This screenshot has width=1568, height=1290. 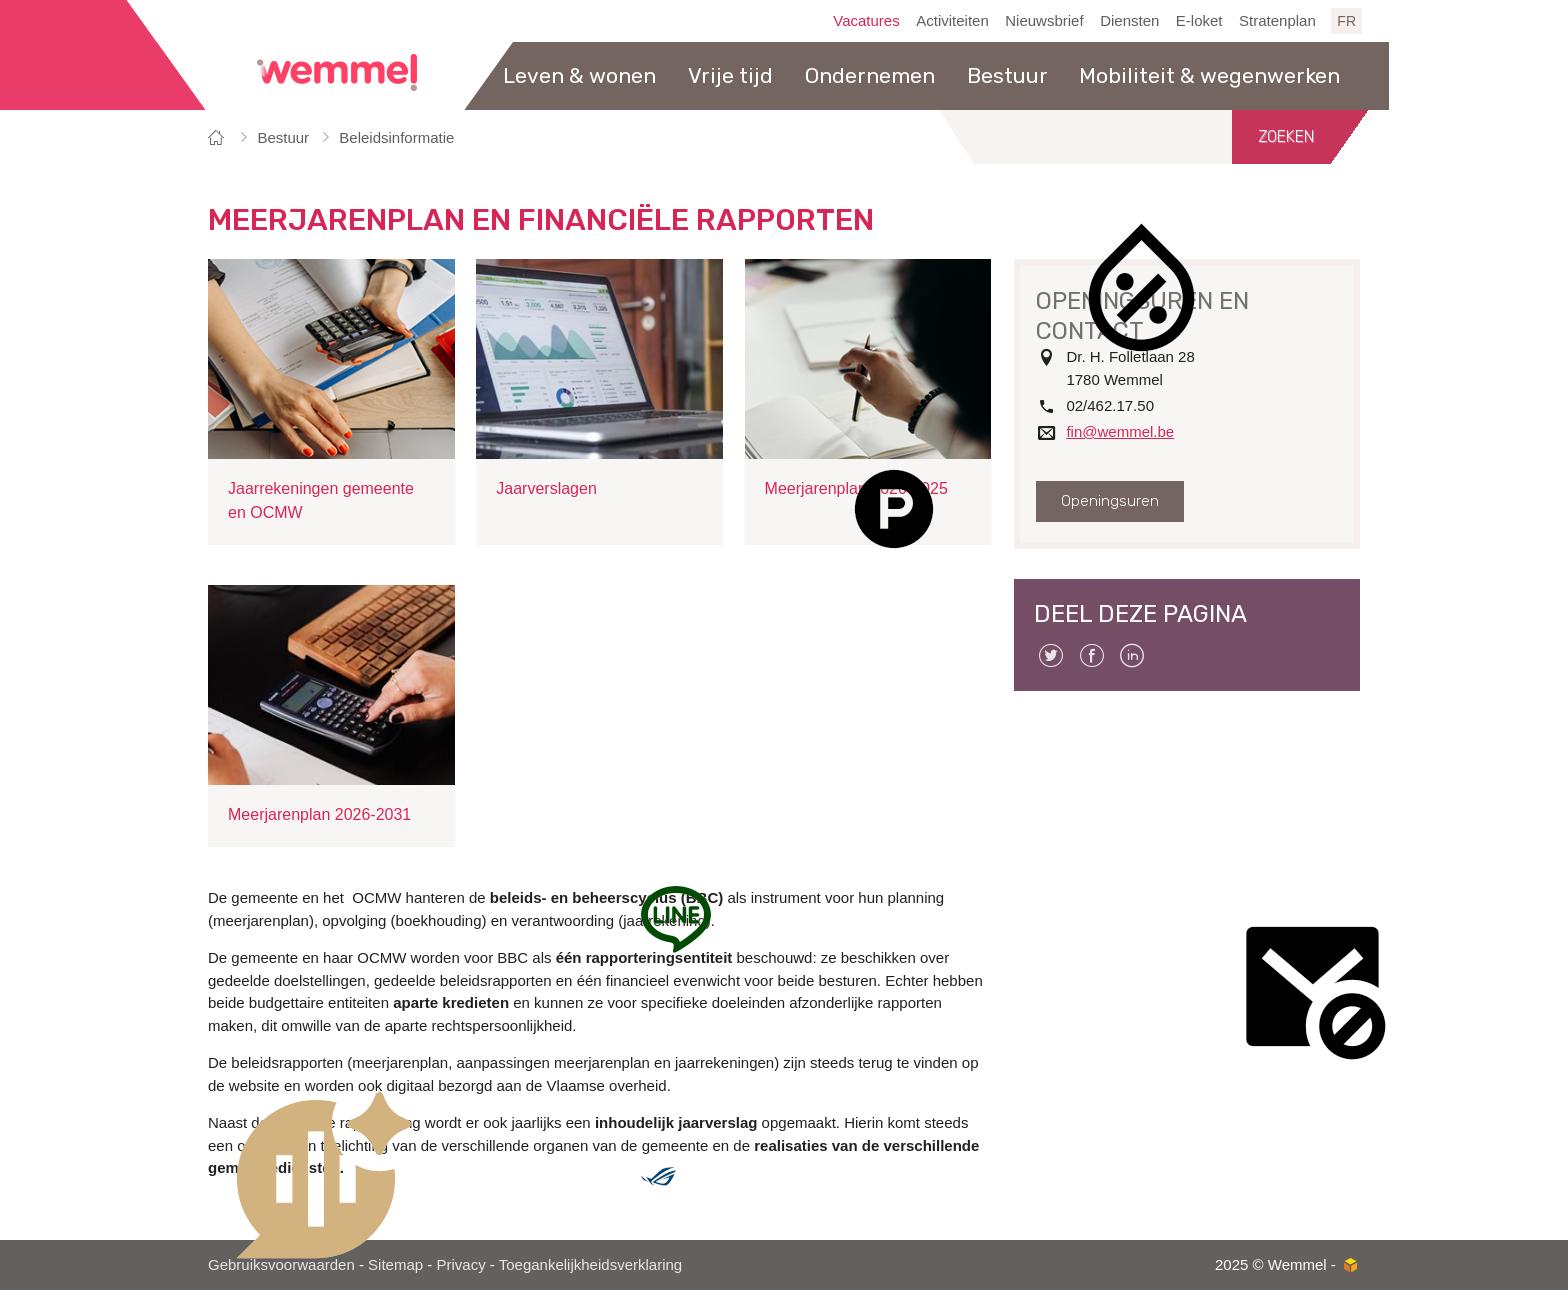 I want to click on republic of gamers (ROG) brand logo, so click(x=658, y=1176).